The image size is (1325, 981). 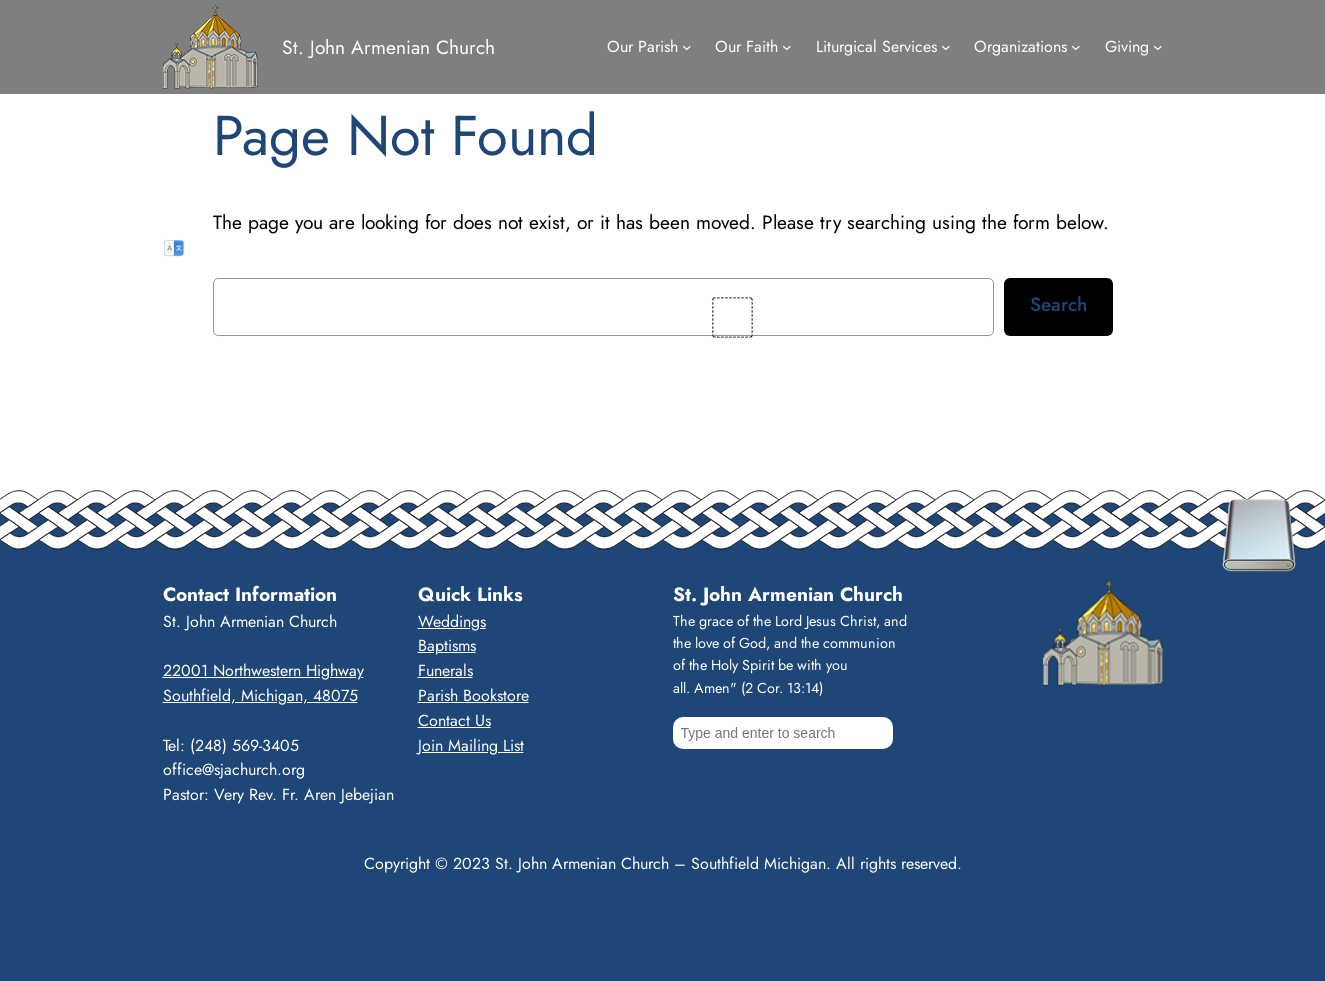 I want to click on indicates content not yet loaded, so click(x=732, y=317).